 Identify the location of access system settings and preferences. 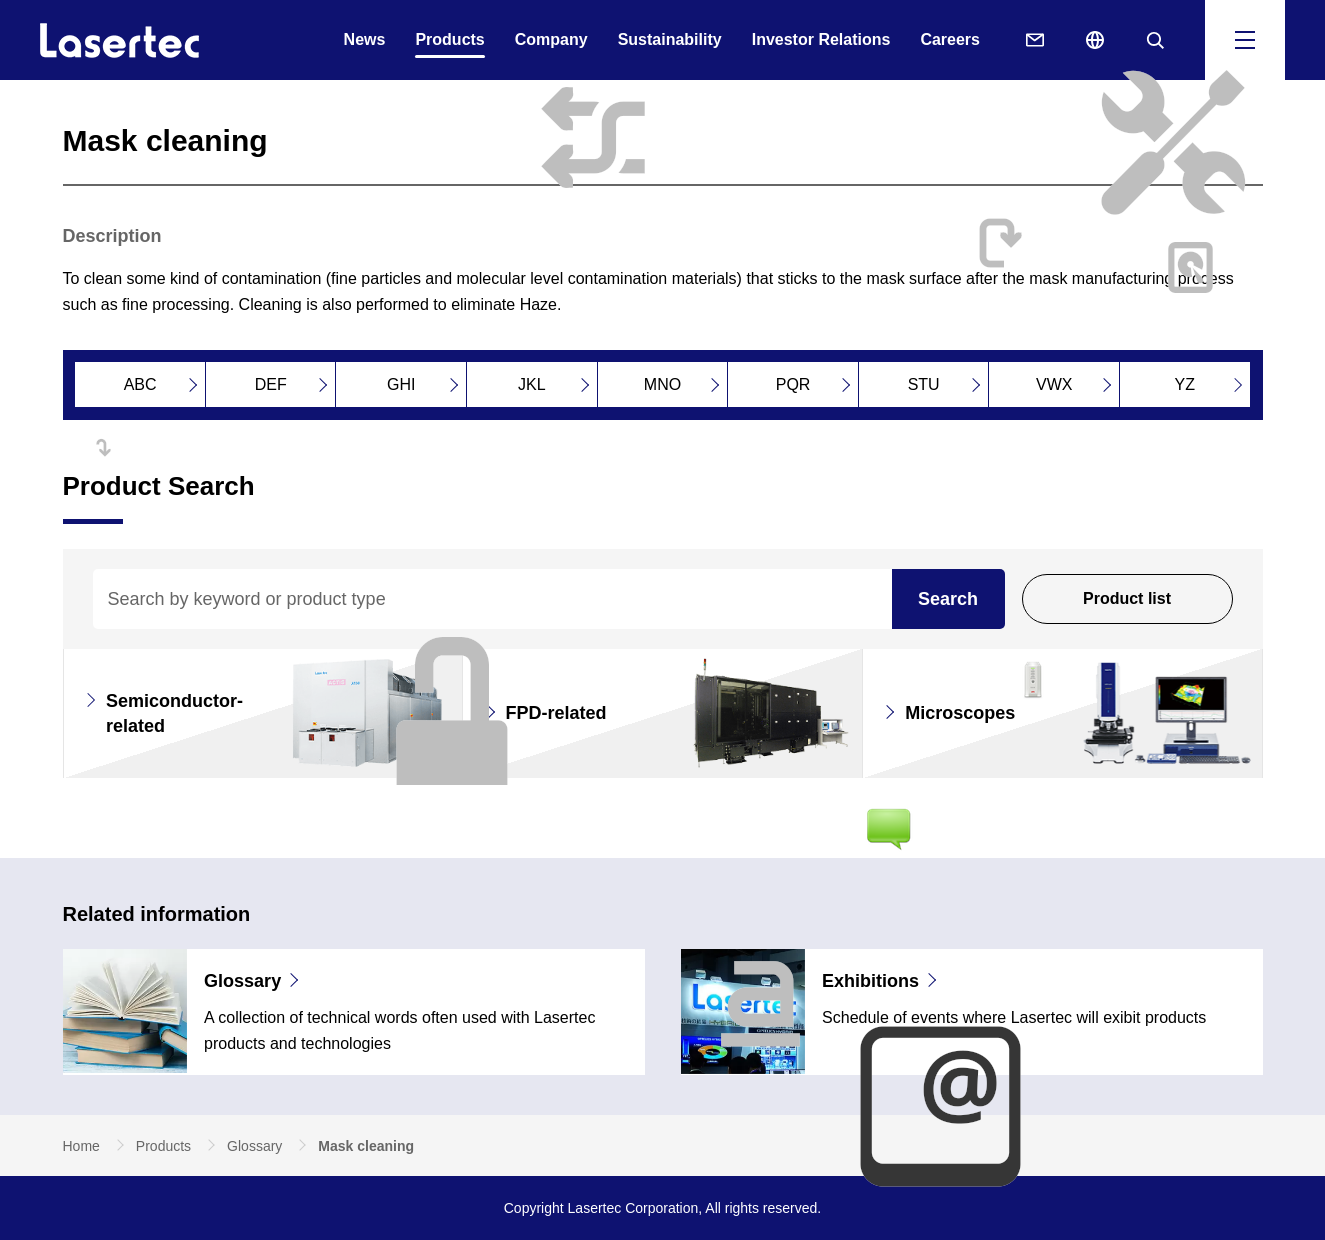
(1173, 142).